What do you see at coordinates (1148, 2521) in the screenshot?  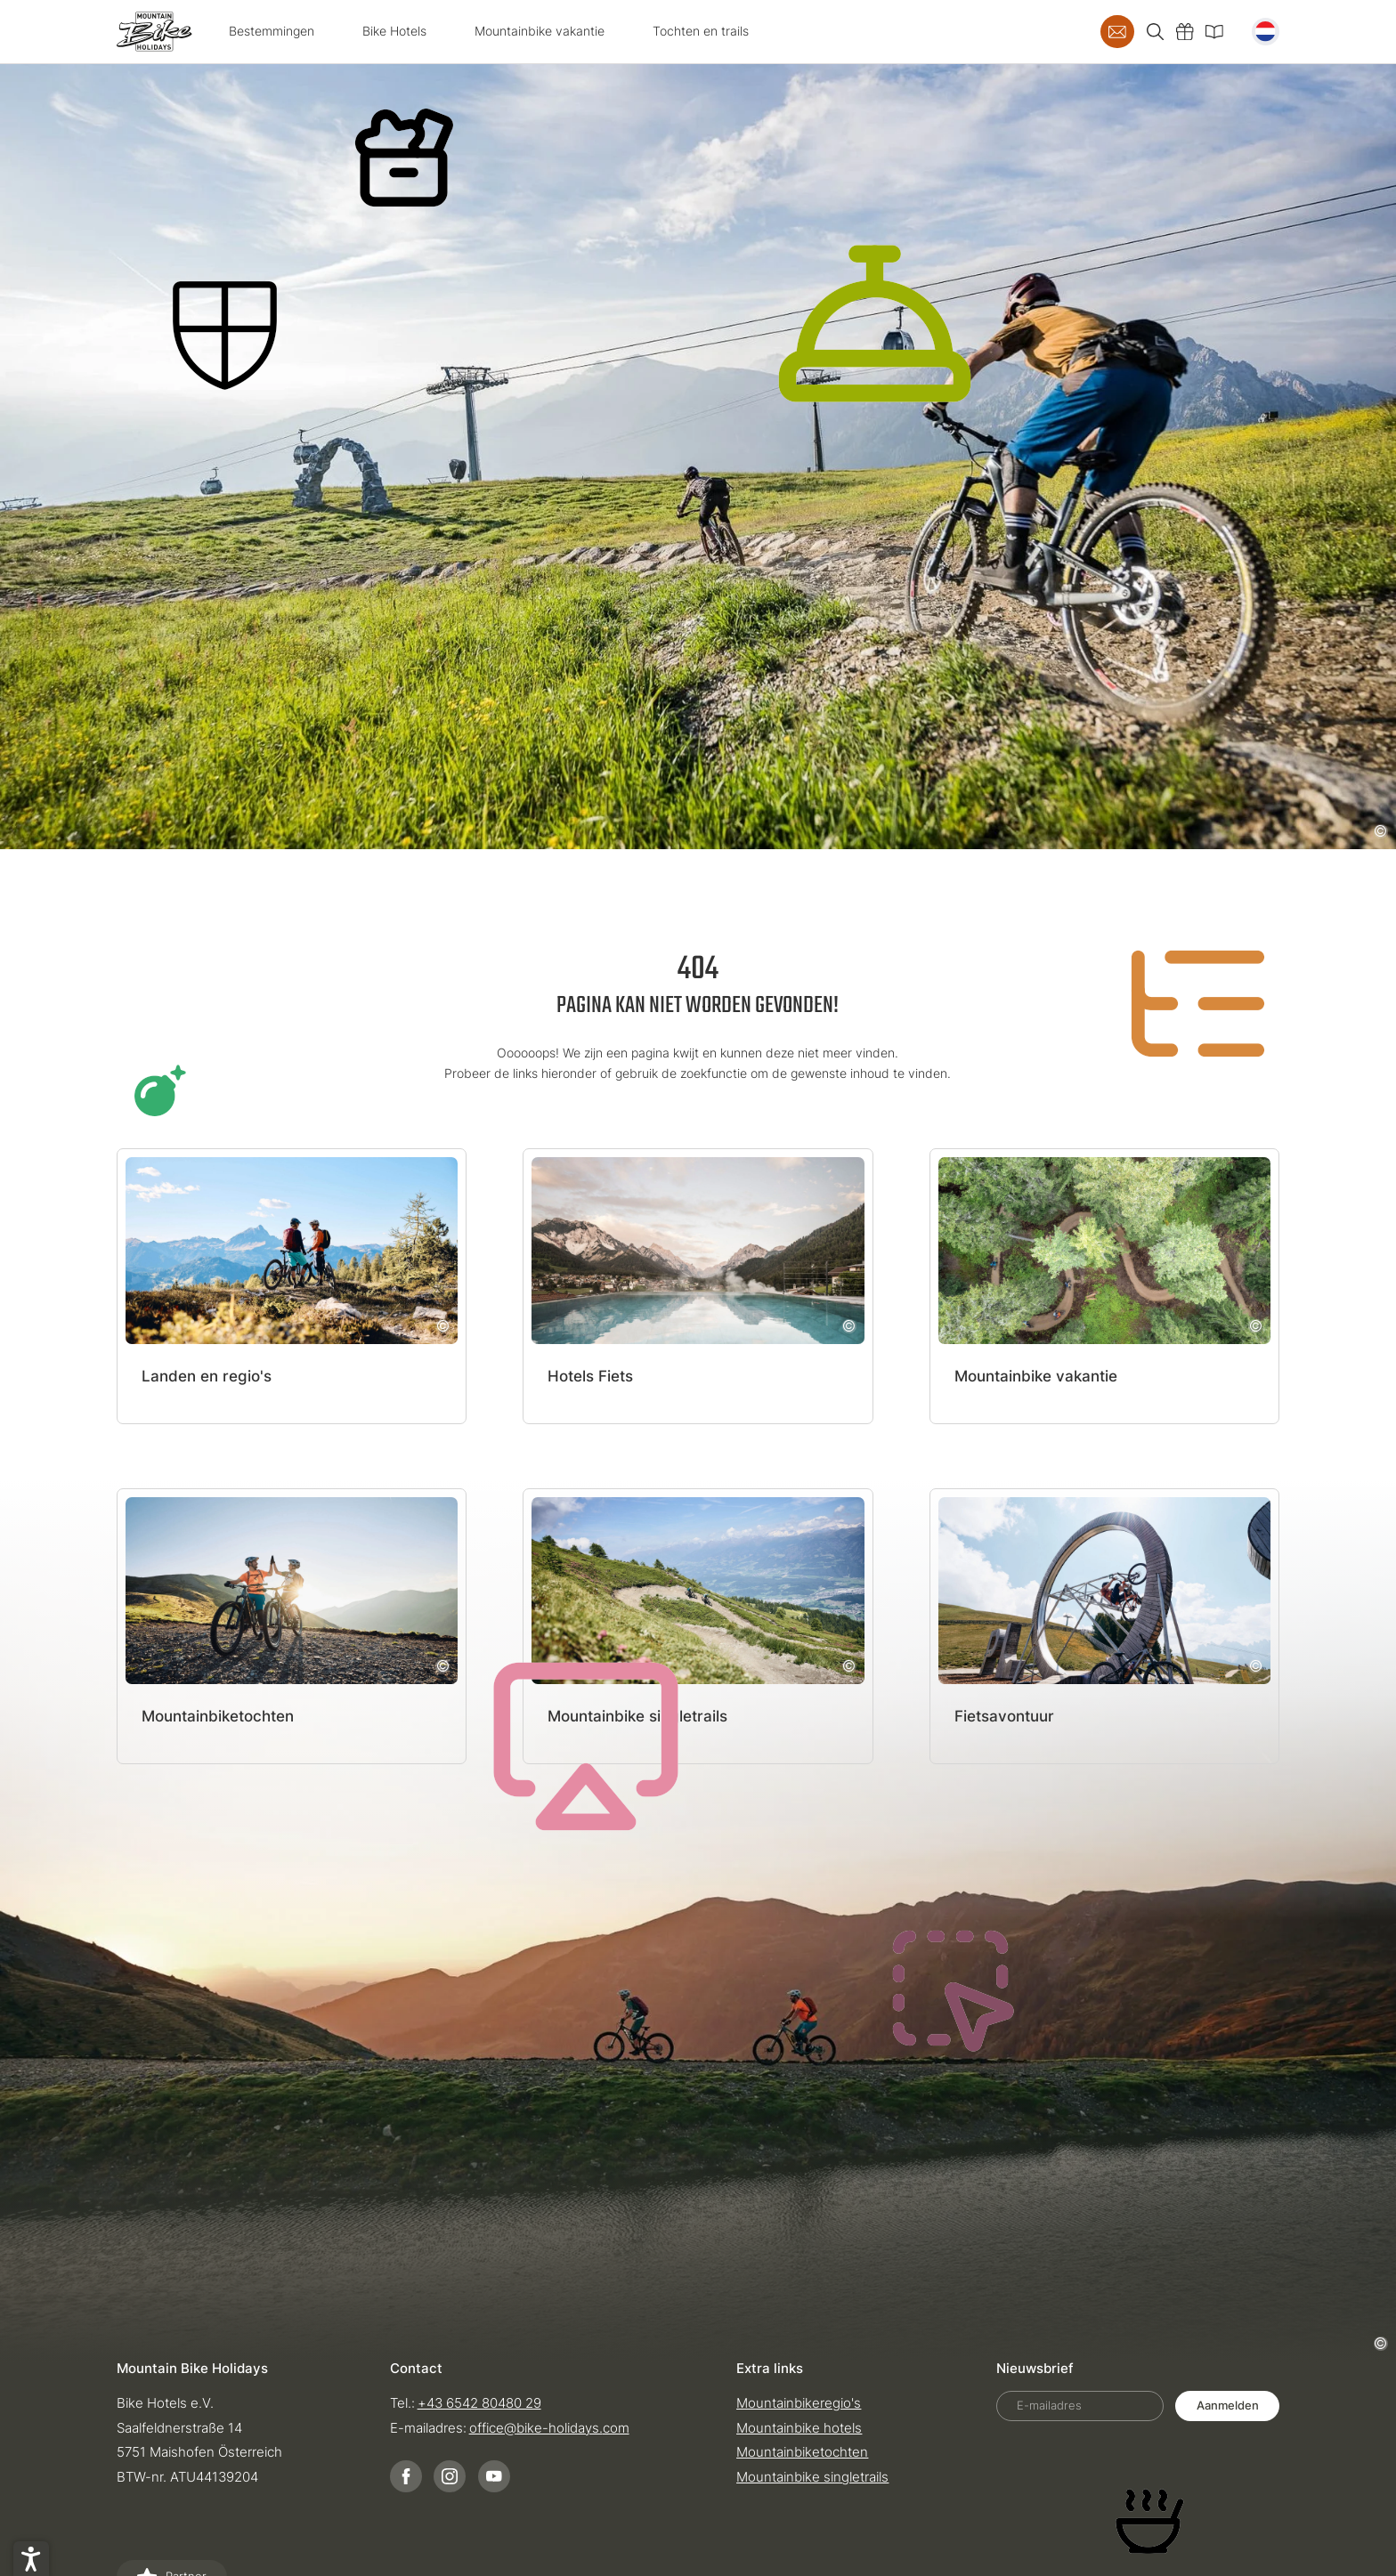 I see `browse soup or hot food options` at bounding box center [1148, 2521].